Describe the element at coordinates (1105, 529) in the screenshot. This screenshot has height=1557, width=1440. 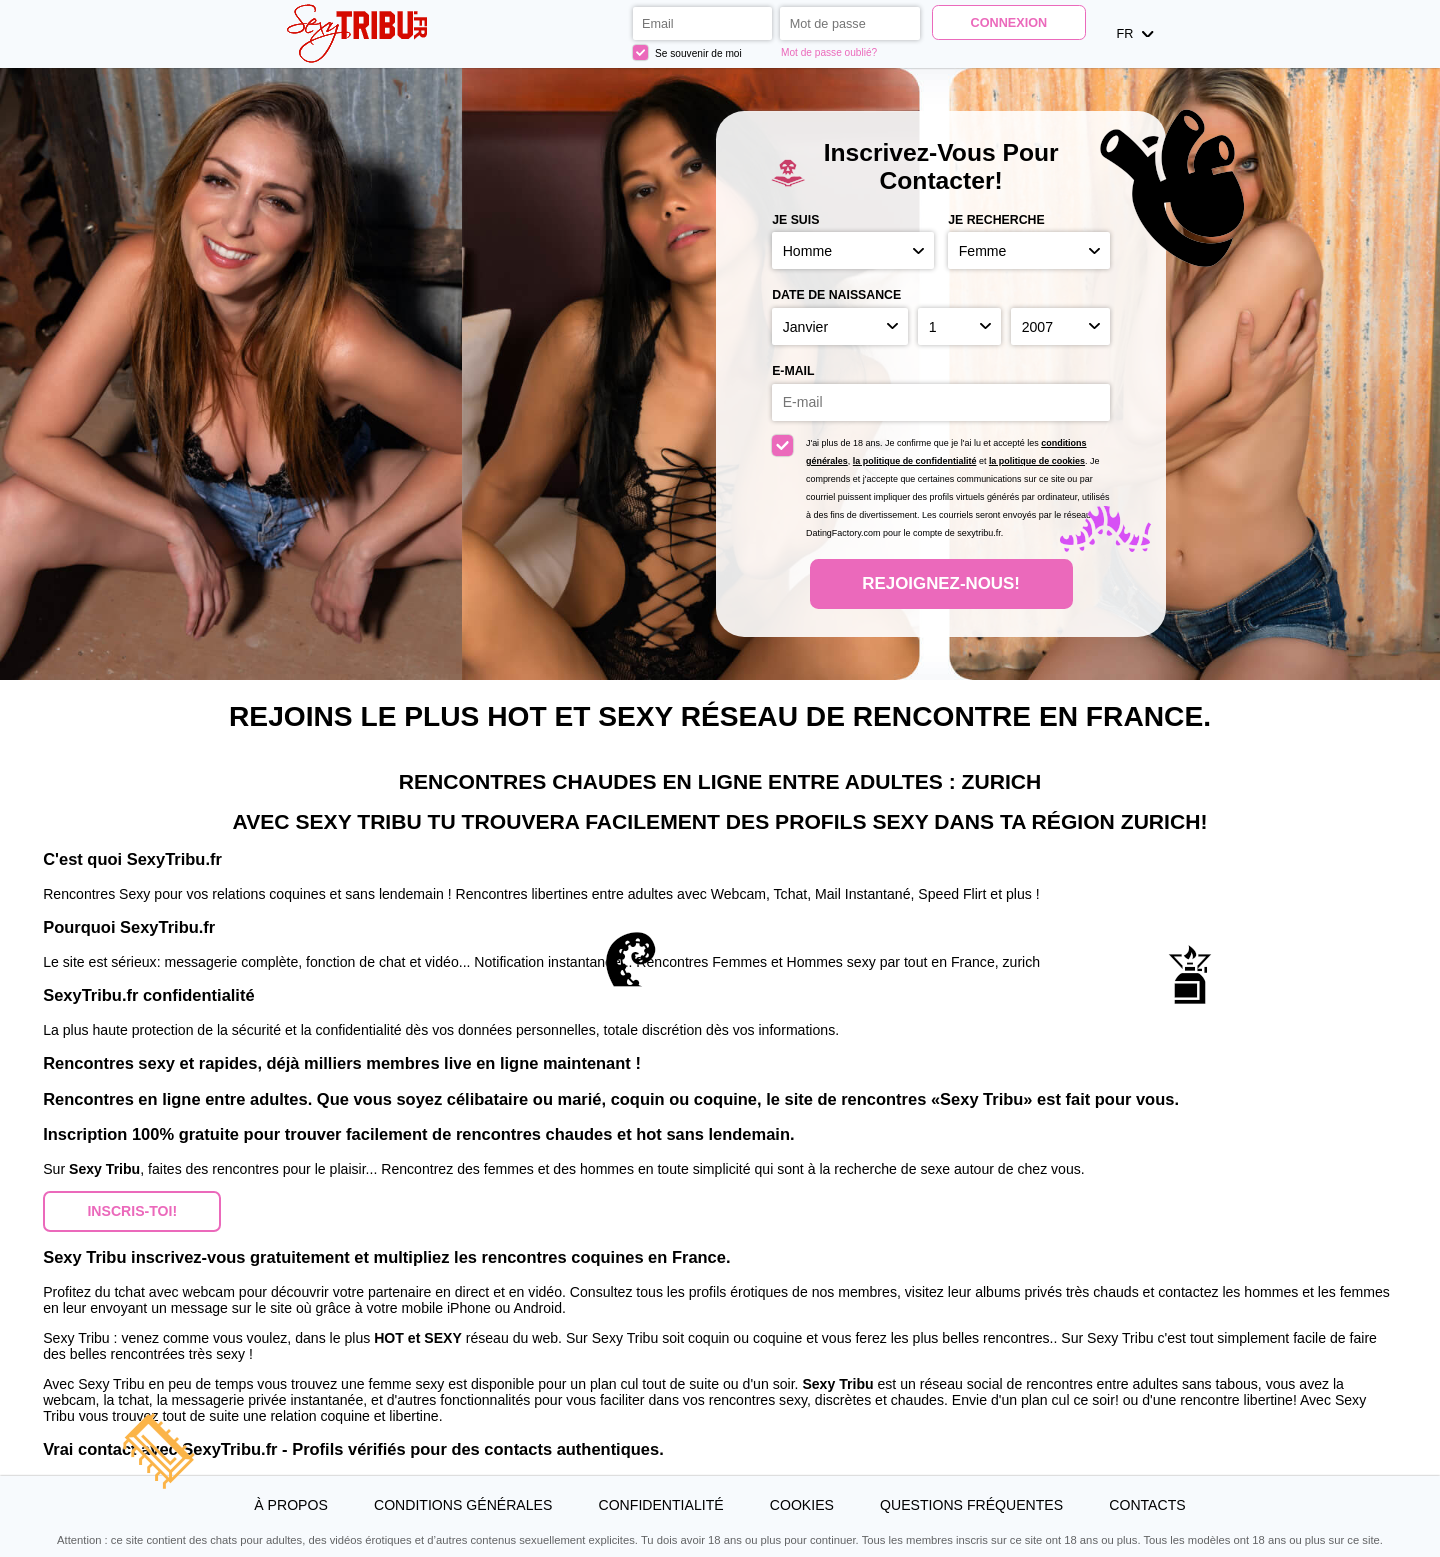
I see `view garden pests or insects in a nature game` at that location.